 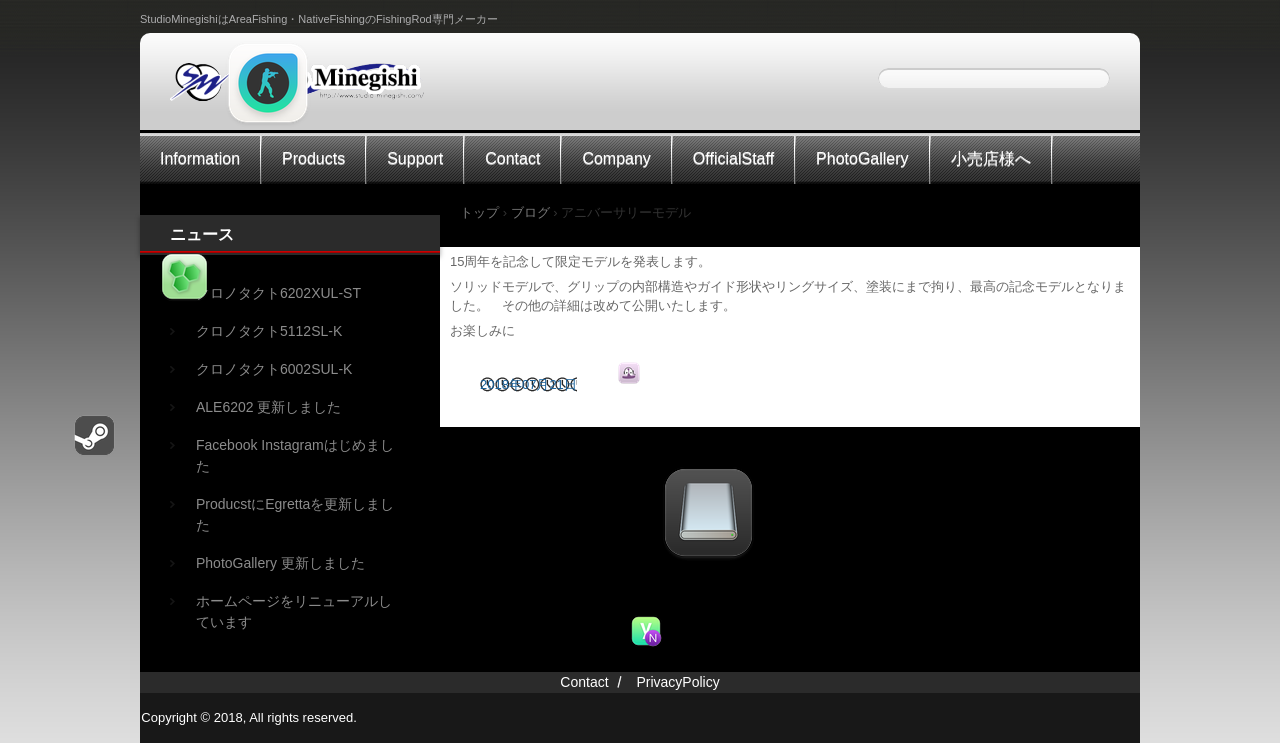 I want to click on open gpodder podcast manager, so click(x=629, y=373).